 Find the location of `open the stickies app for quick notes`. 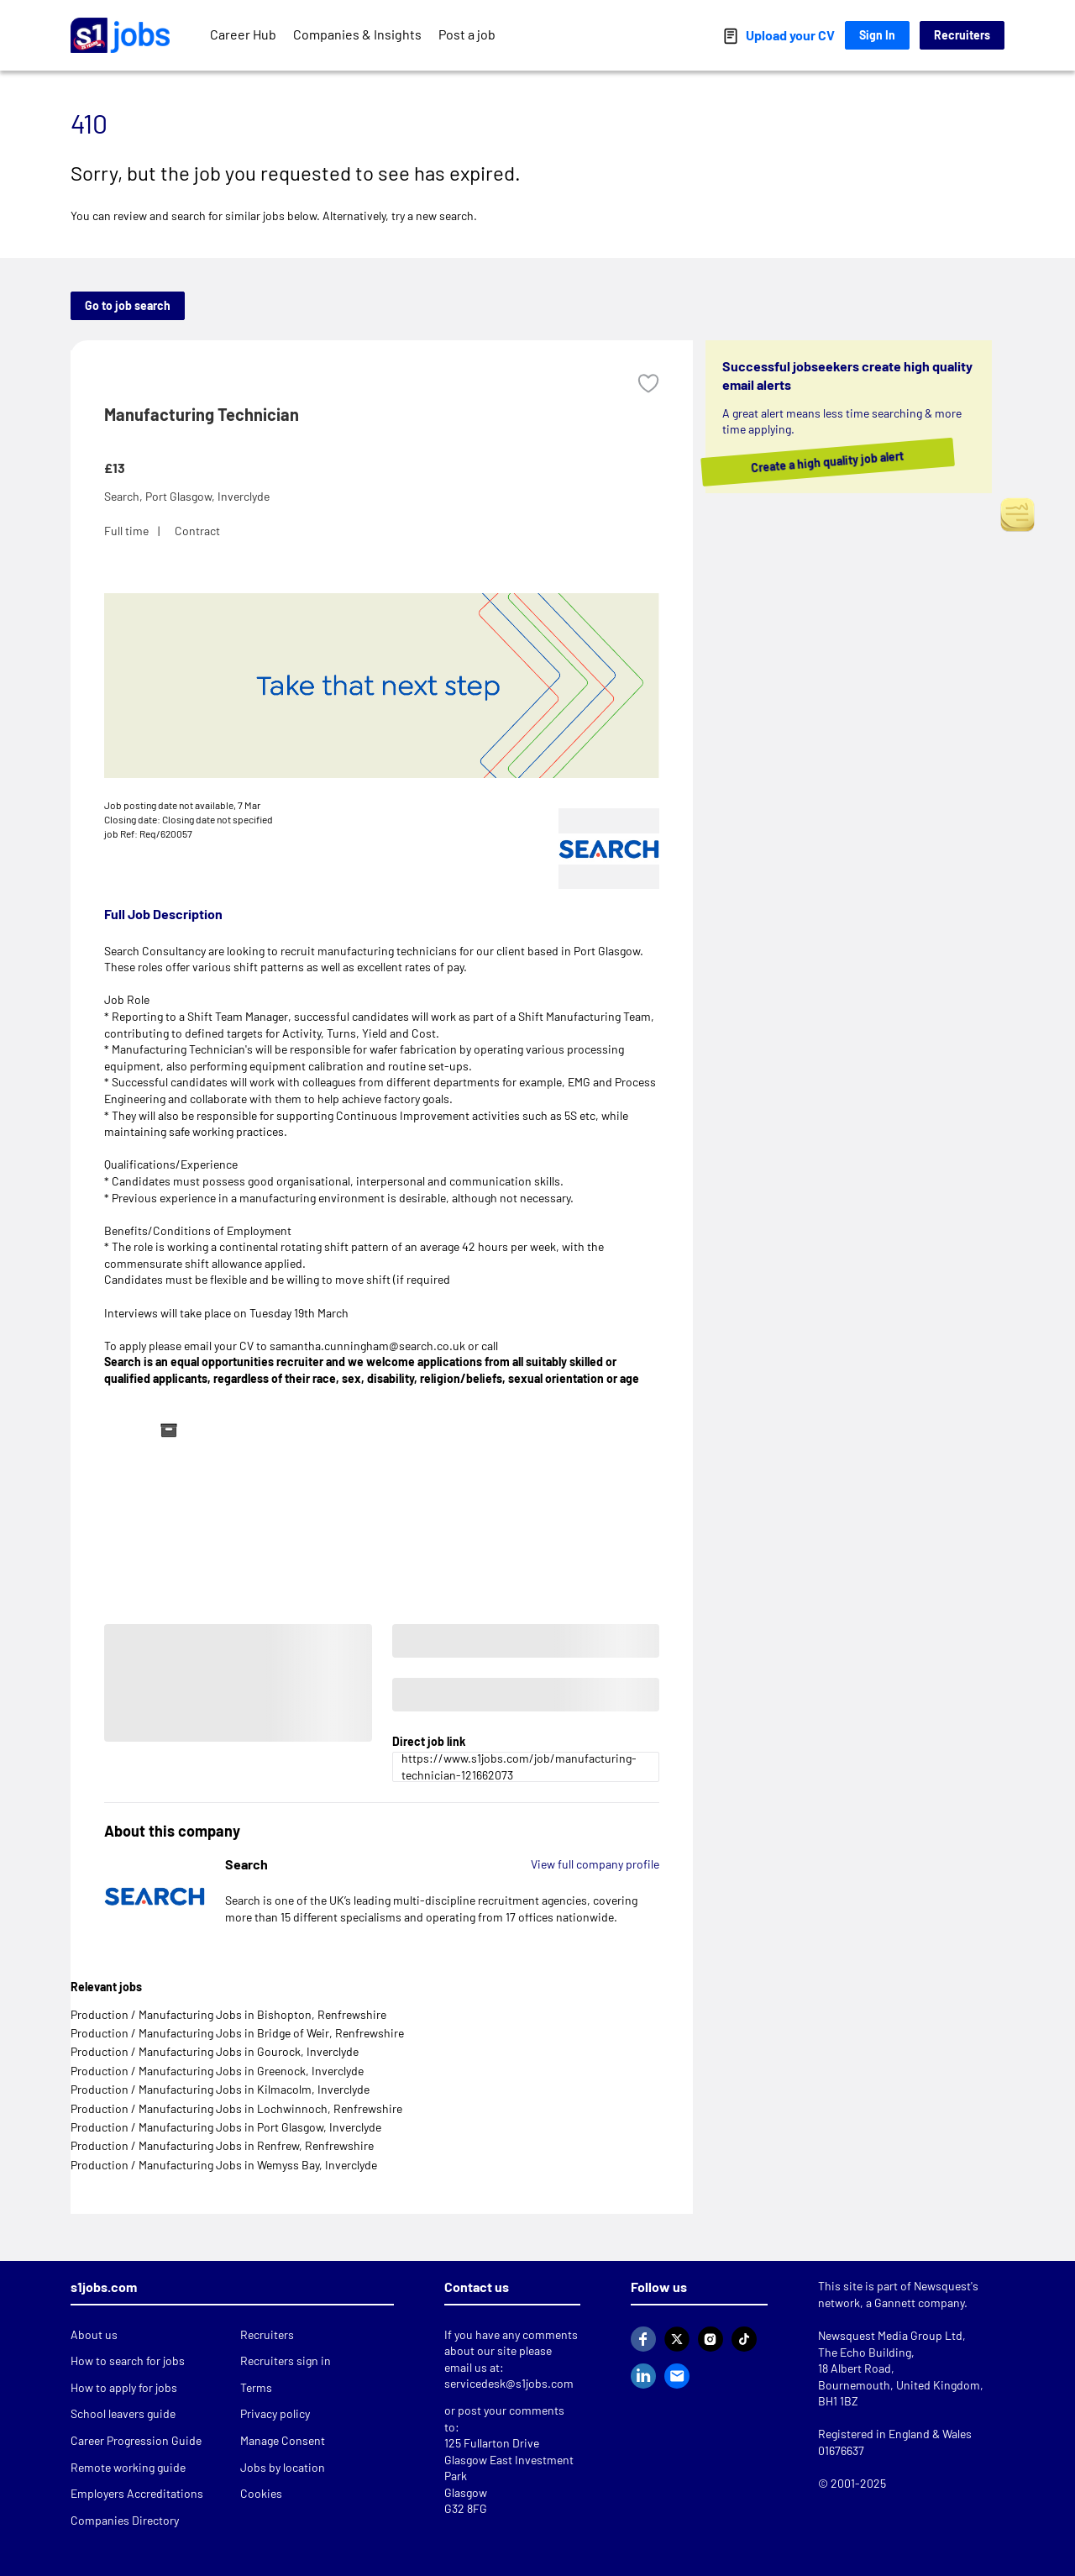

open the stickies app for quick notes is located at coordinates (1017, 514).